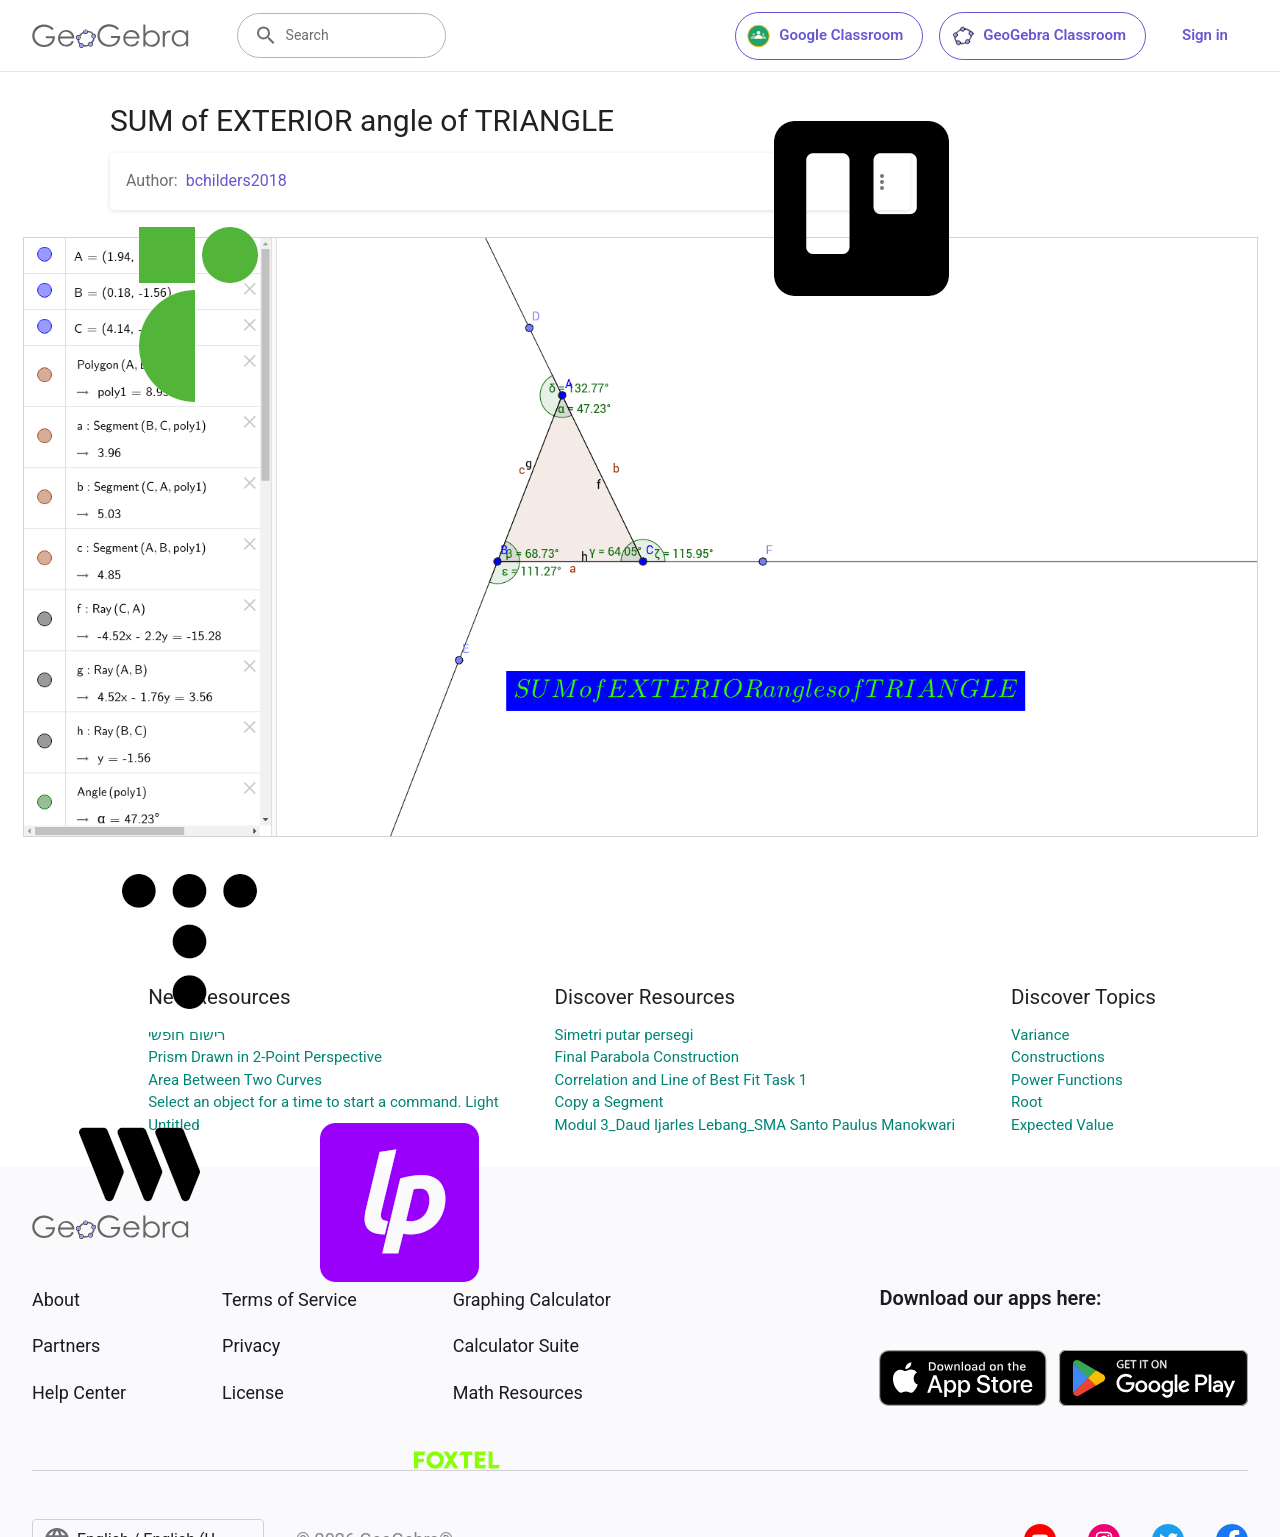  What do you see at coordinates (198, 314) in the screenshot?
I see `radix ui library logo` at bounding box center [198, 314].